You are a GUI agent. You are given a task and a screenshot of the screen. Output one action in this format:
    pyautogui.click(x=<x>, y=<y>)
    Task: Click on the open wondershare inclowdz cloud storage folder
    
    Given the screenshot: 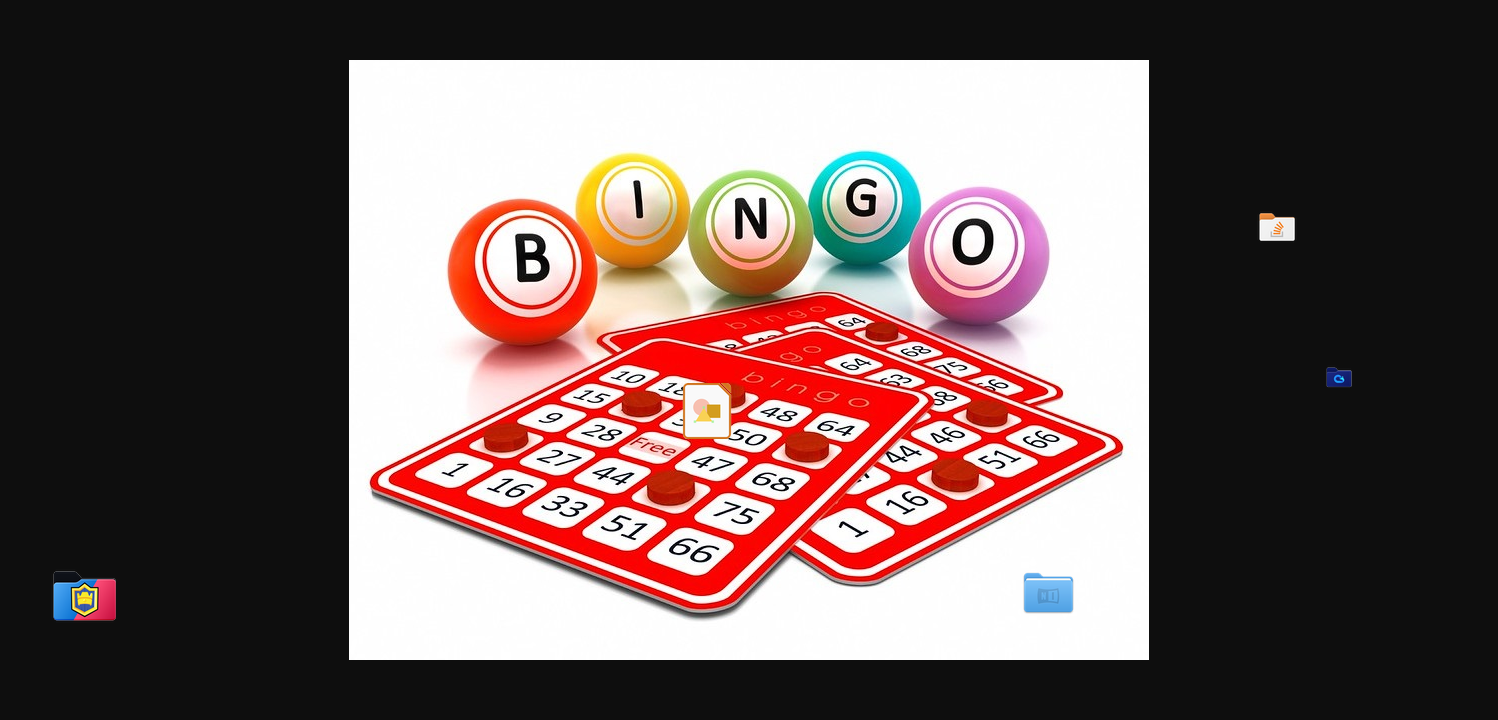 What is the action you would take?
    pyautogui.click(x=1339, y=378)
    